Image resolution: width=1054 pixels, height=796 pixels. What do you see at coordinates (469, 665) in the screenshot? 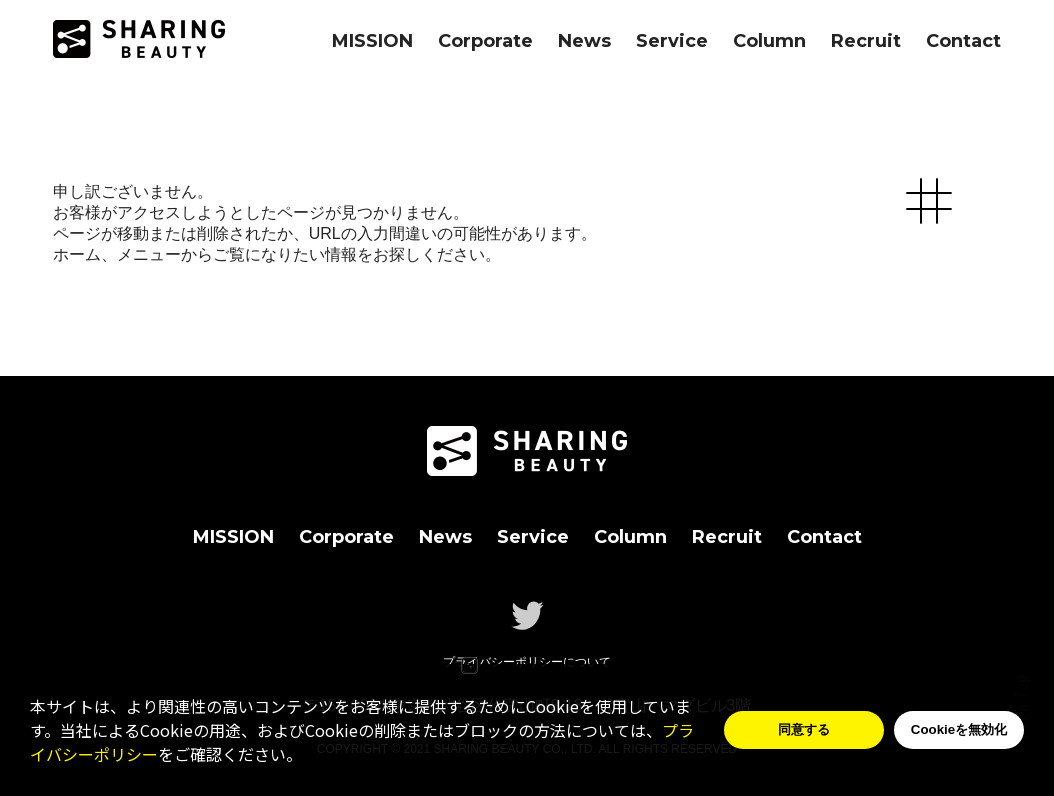
I see `roll dice or generate random number` at bounding box center [469, 665].